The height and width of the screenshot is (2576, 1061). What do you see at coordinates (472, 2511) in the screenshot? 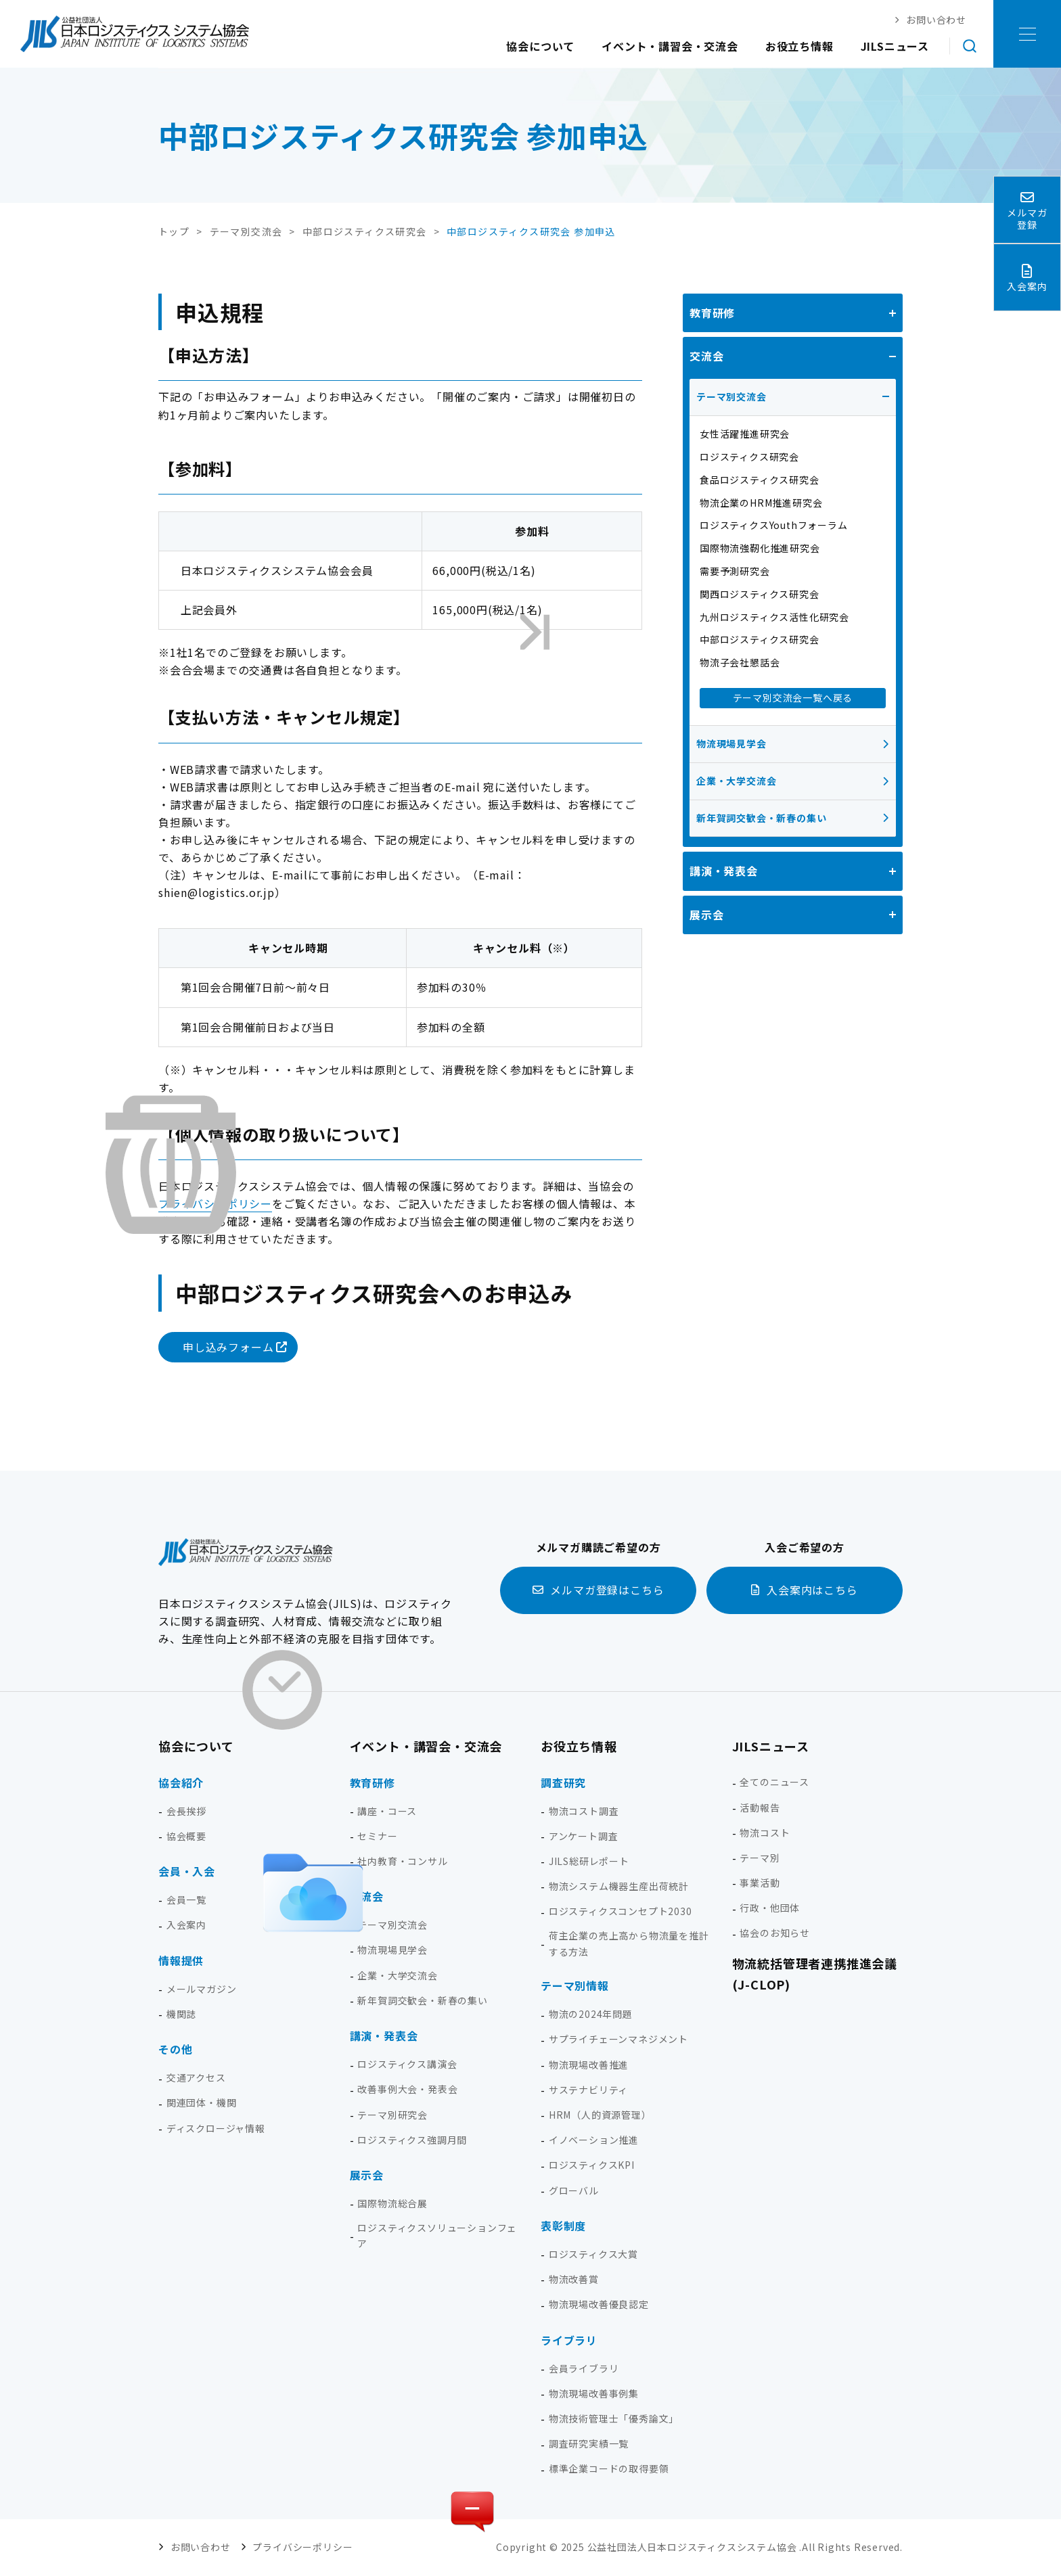
I see `user status: busy or do not disturb` at bounding box center [472, 2511].